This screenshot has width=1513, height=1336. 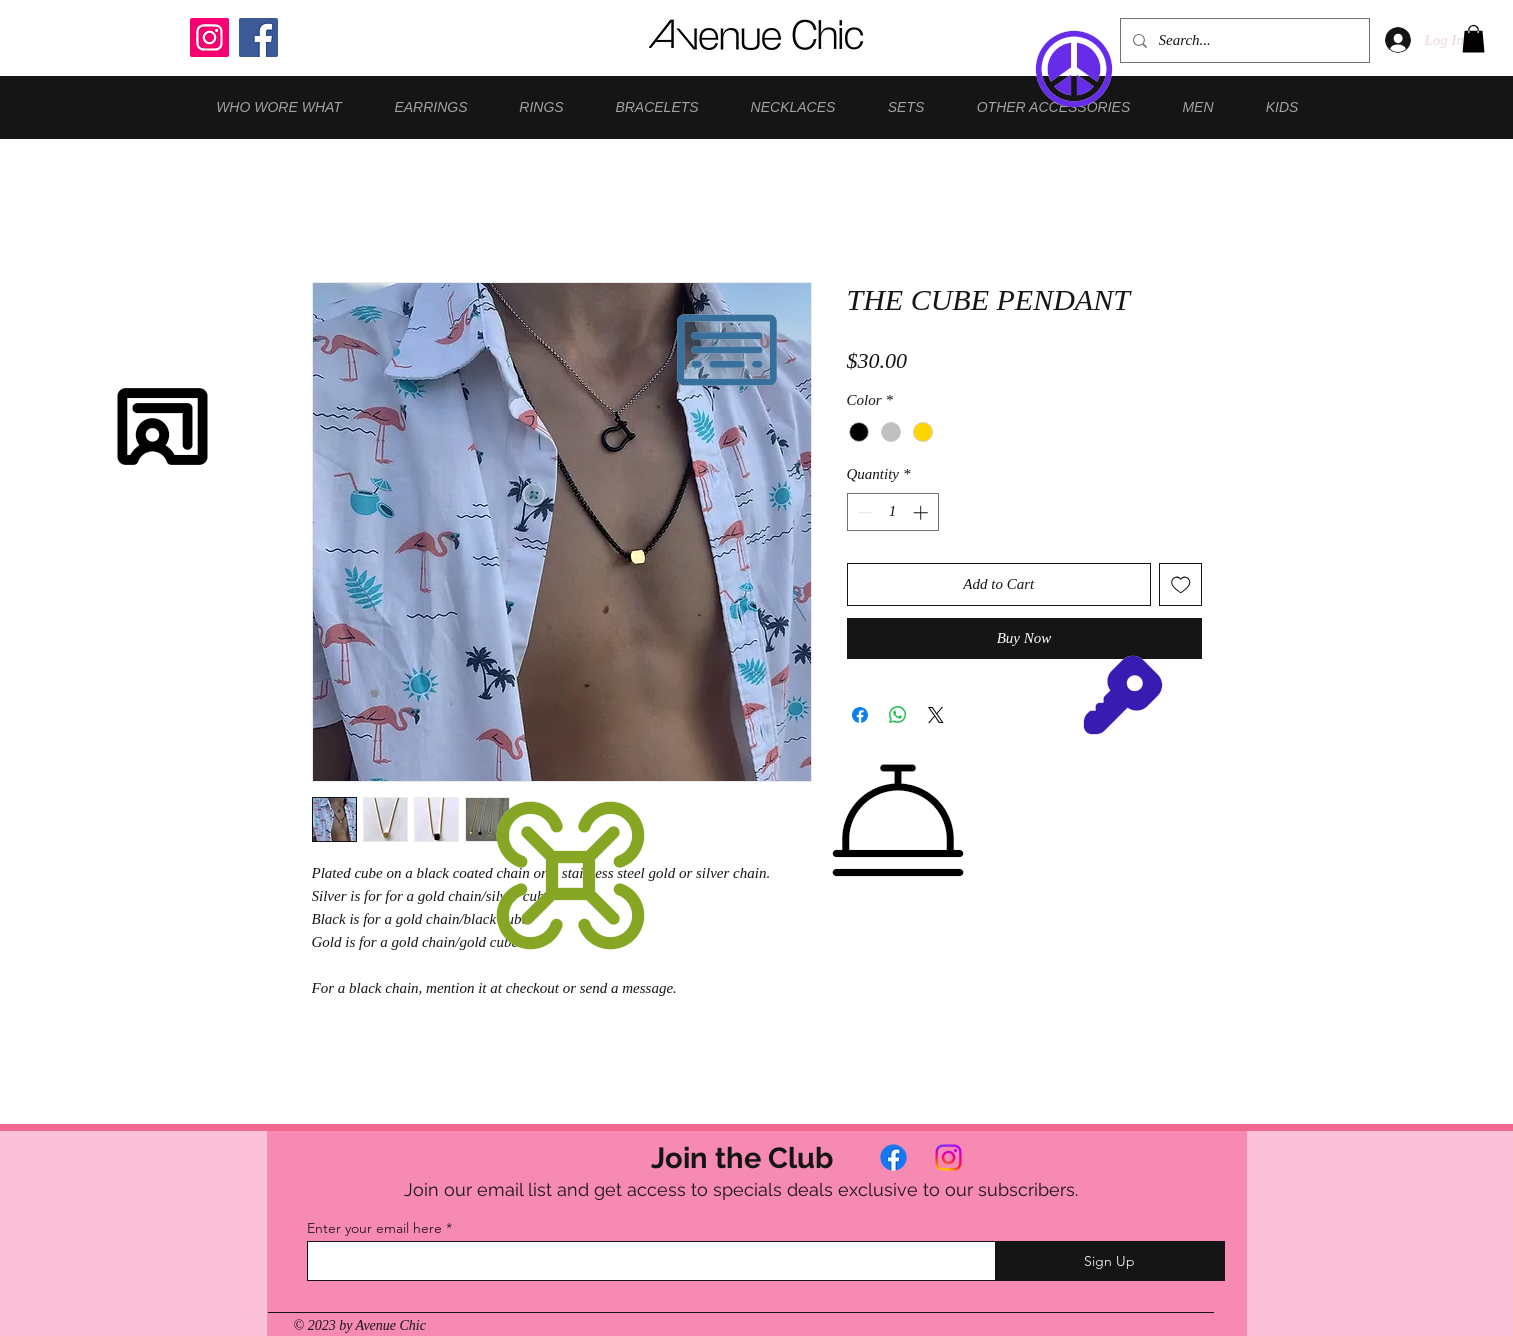 What do you see at coordinates (898, 825) in the screenshot?
I see `request assistance or service` at bounding box center [898, 825].